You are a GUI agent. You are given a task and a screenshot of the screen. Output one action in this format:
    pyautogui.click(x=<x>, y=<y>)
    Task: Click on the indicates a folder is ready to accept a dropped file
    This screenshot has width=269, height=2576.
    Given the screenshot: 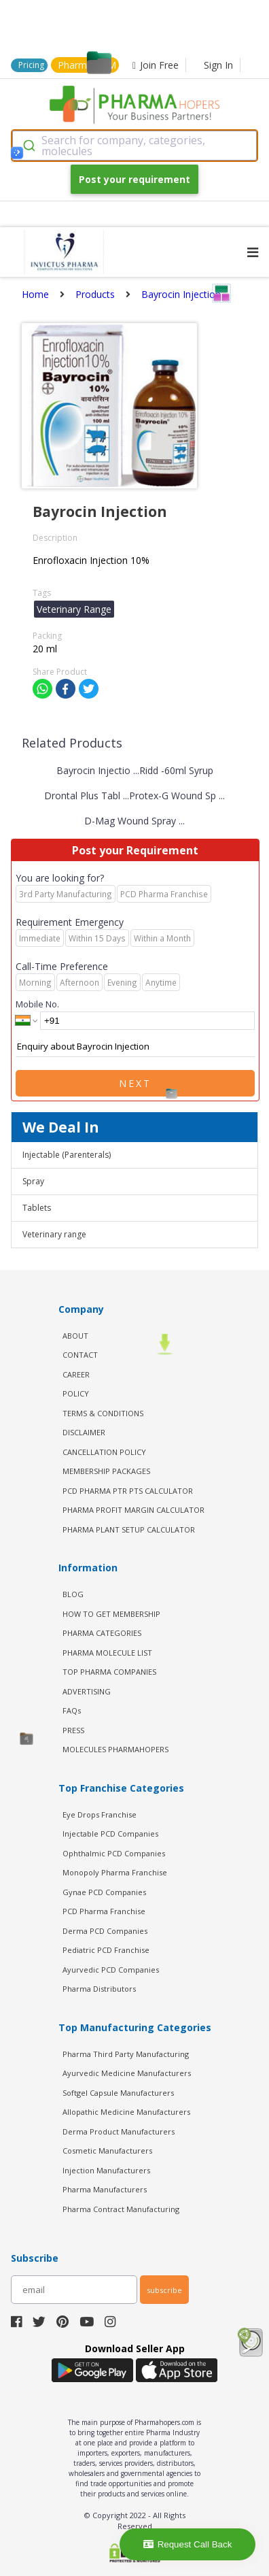 What is the action you would take?
    pyautogui.click(x=99, y=63)
    